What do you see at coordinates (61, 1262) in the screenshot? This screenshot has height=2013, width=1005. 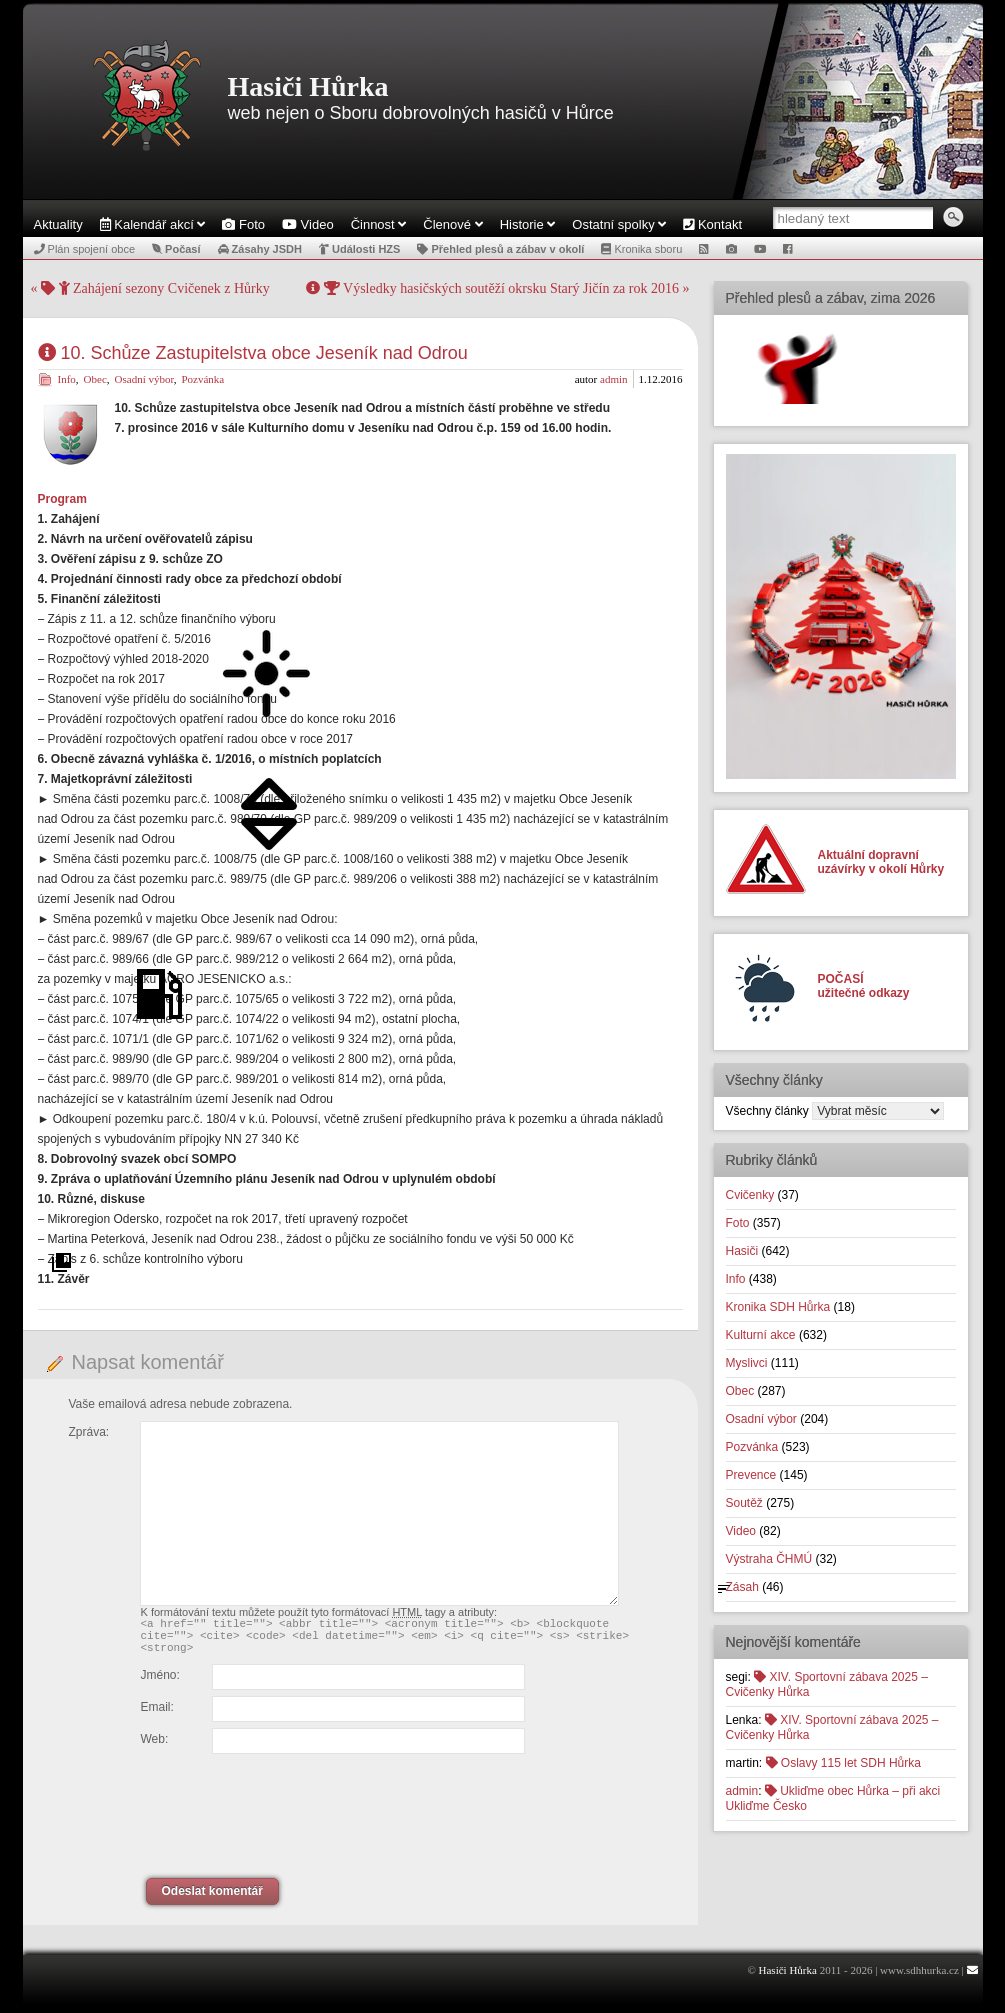 I see `access your bookmarked collections` at bounding box center [61, 1262].